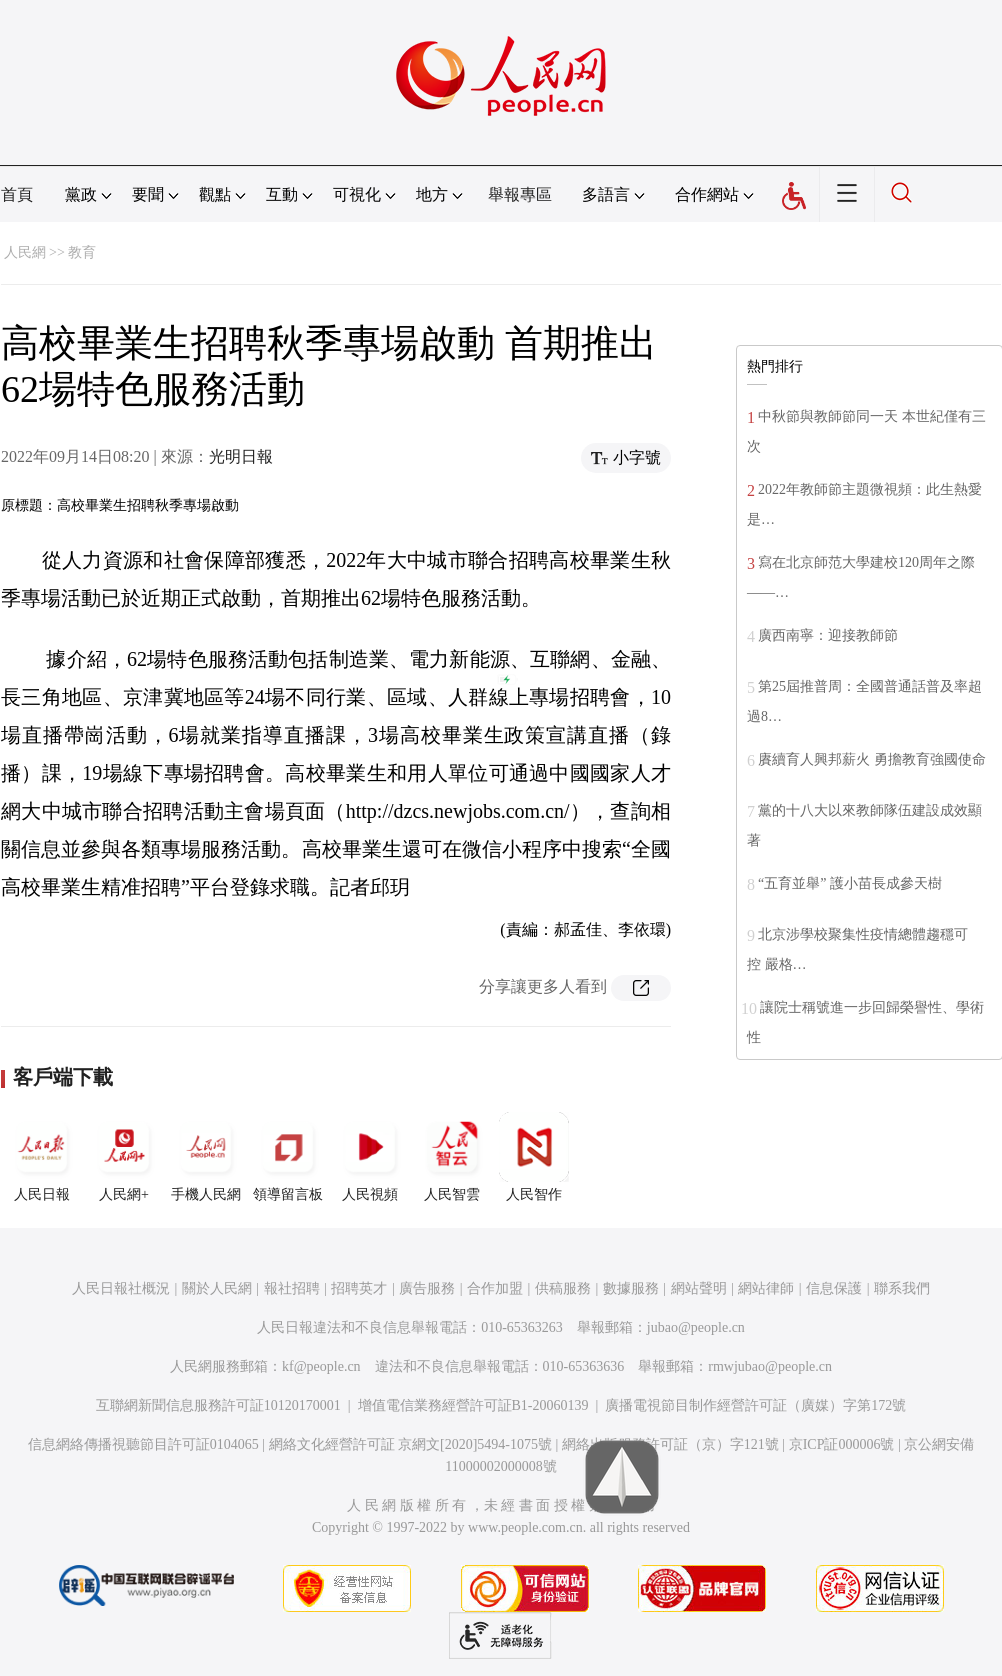  Describe the element at coordinates (507, 679) in the screenshot. I see `battery at 50% and currently charging` at that location.